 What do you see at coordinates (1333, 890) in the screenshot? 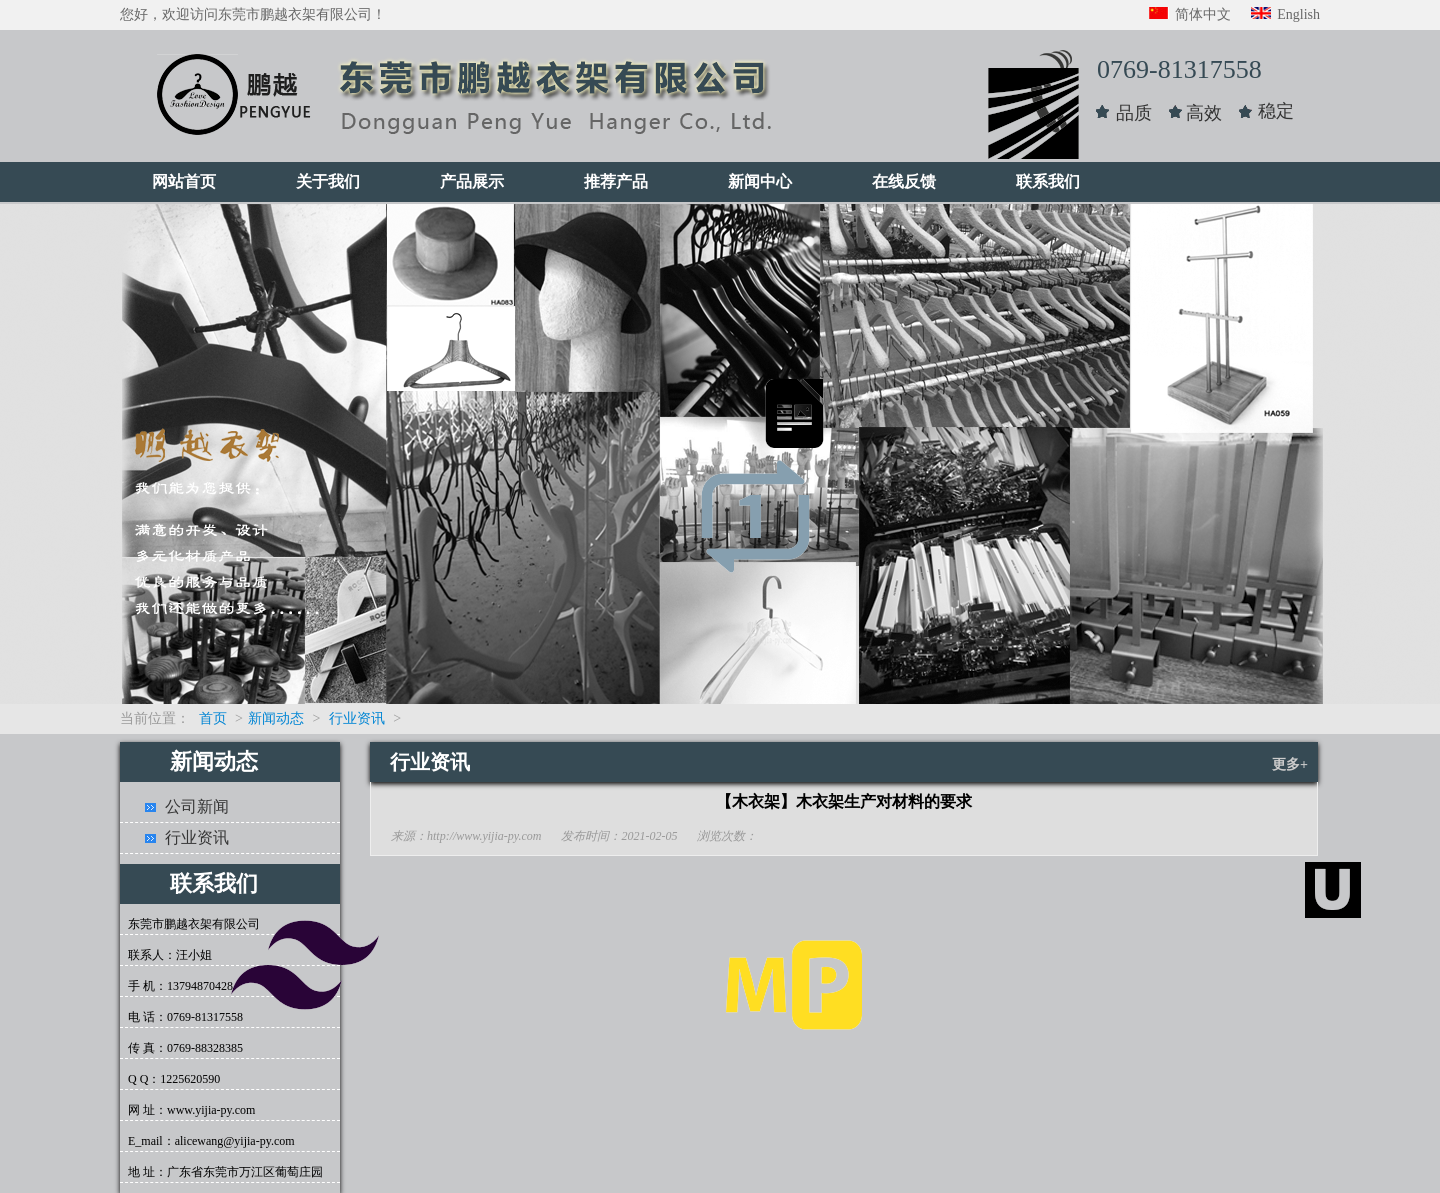
I see `visit unpkg CDN service` at bounding box center [1333, 890].